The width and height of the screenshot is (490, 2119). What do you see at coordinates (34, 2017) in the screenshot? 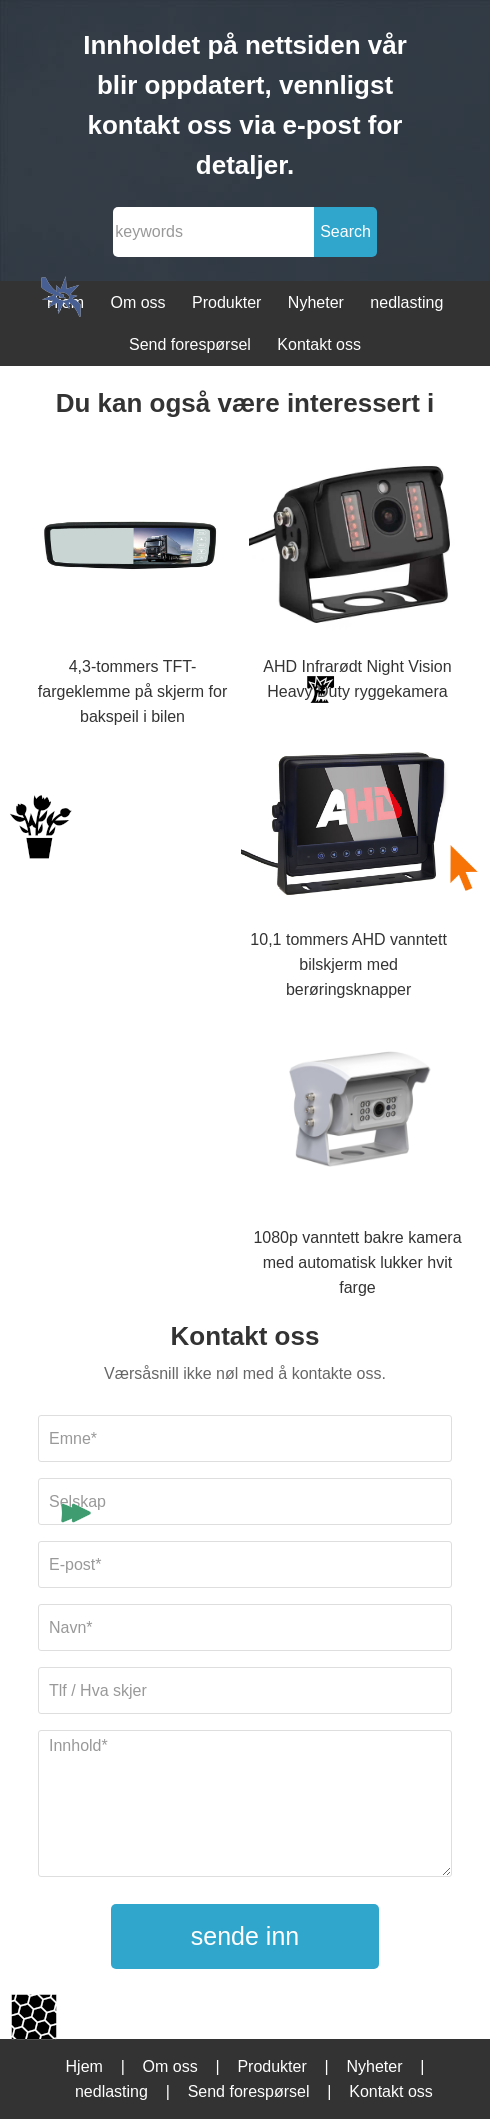
I see `view hexagonal grid or tile map` at bounding box center [34, 2017].